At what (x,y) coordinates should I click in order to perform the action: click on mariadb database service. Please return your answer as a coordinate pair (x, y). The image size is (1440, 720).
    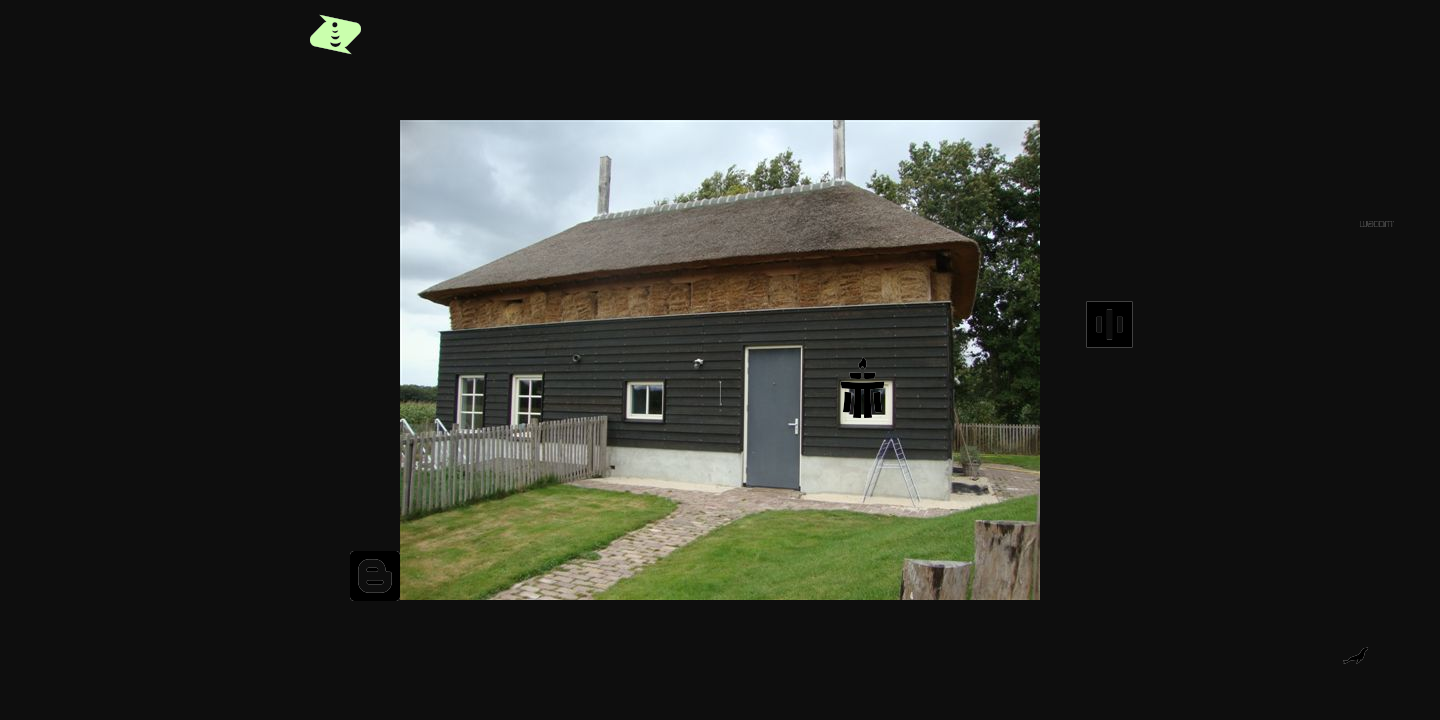
    Looking at the image, I should click on (1355, 655).